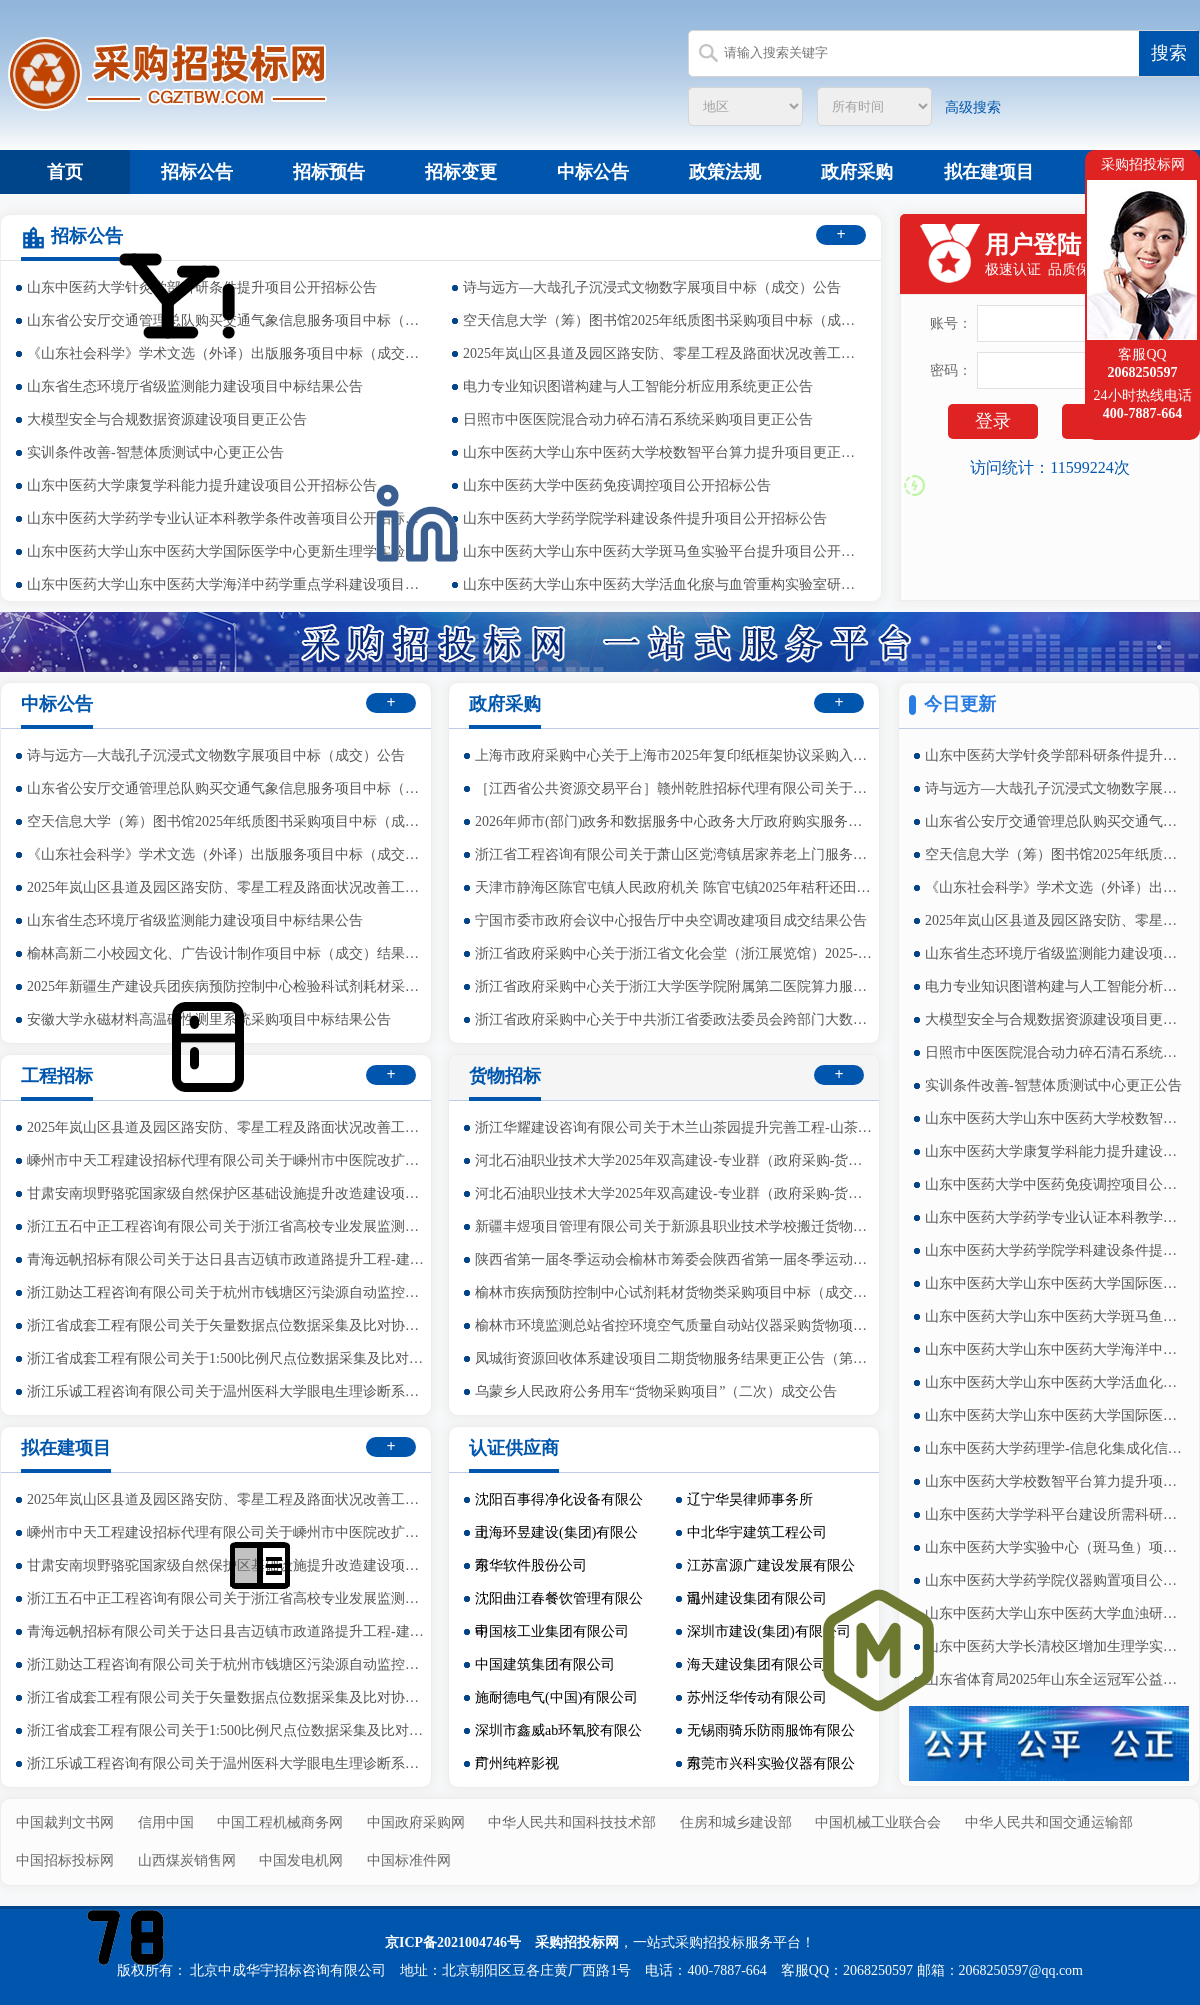 This screenshot has width=1200, height=2005. What do you see at coordinates (878, 1650) in the screenshot?
I see `indicates a module or component in a system` at bounding box center [878, 1650].